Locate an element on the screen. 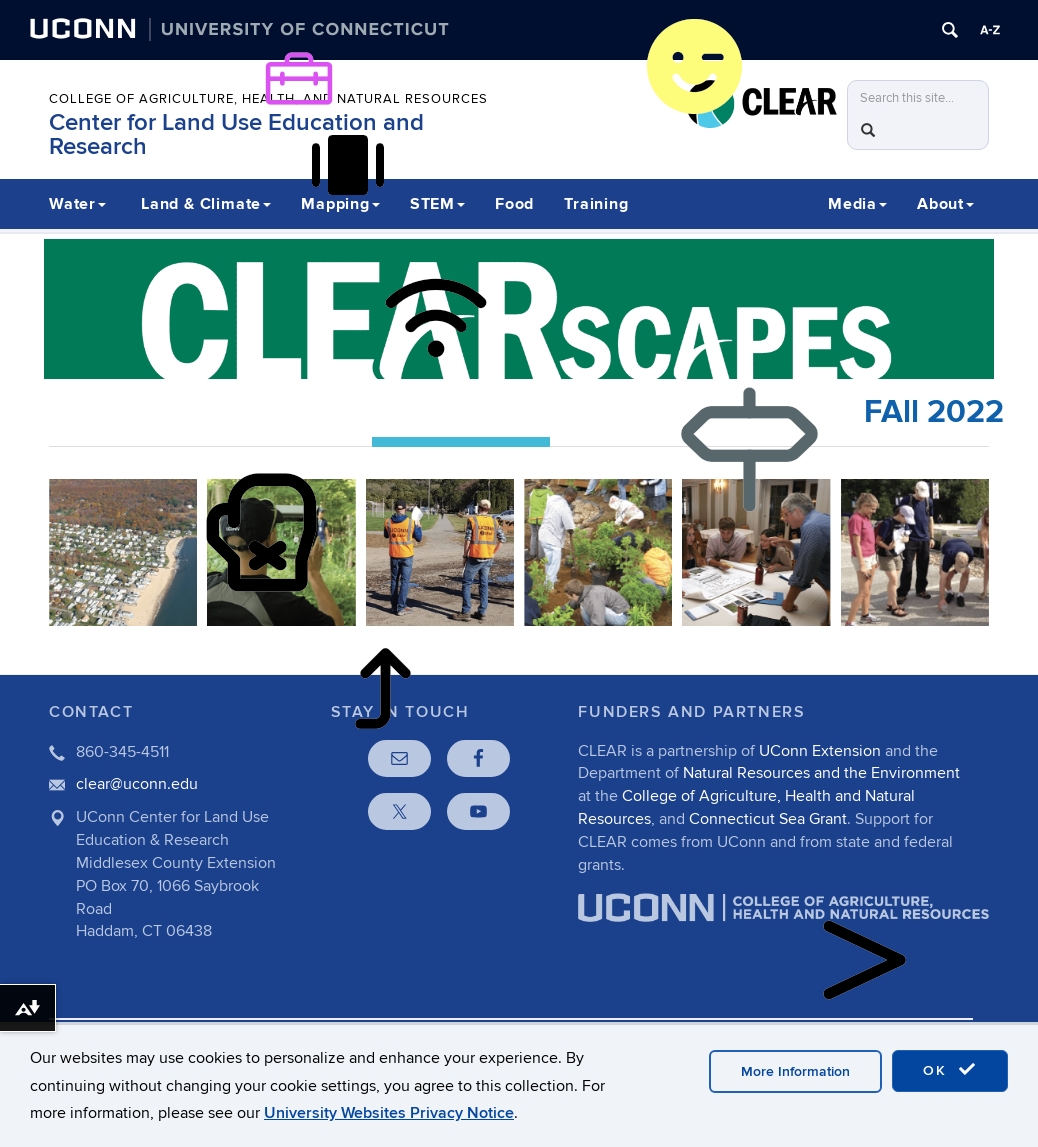 The height and width of the screenshot is (1147, 1038). wifi connection status indicator is located at coordinates (436, 318).